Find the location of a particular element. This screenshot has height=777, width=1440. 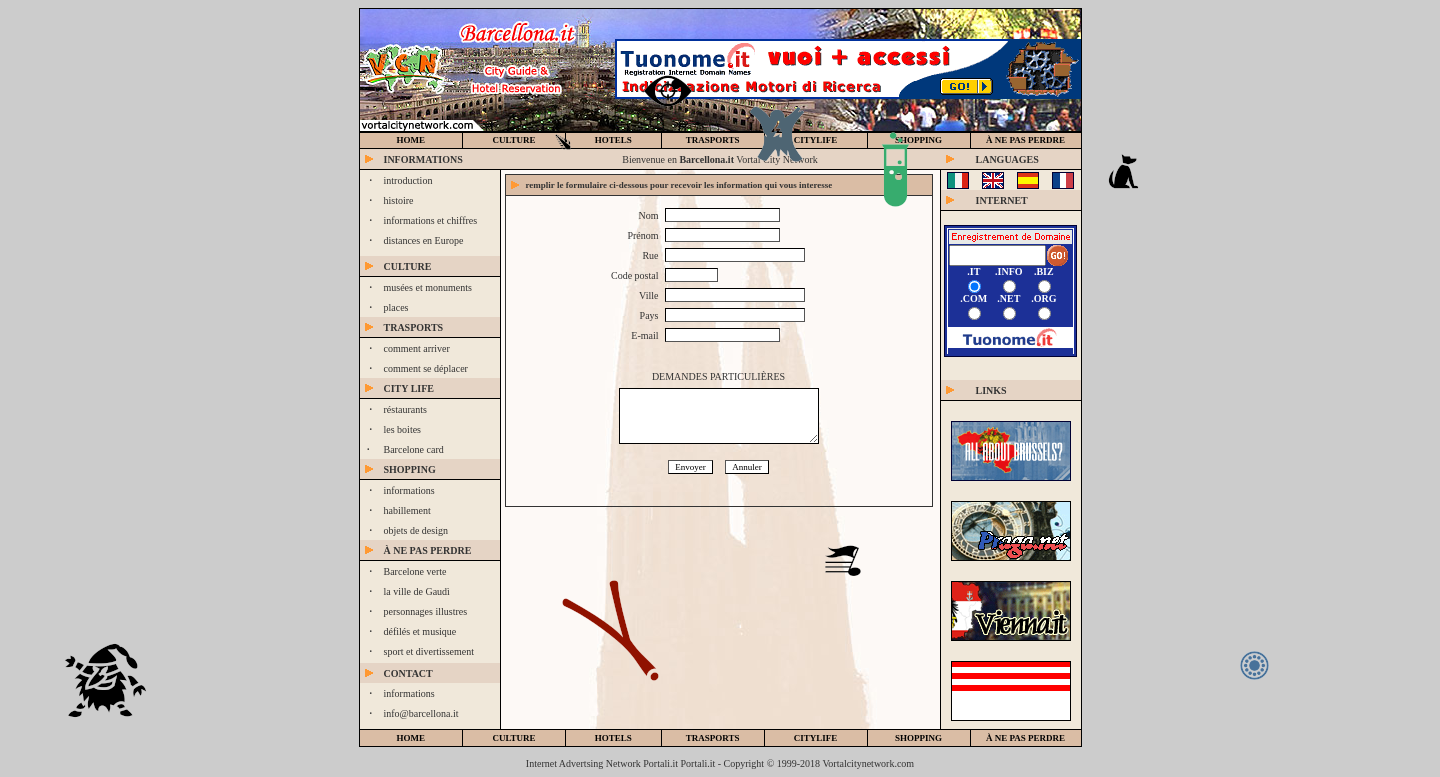

view potion or chemical inventory is located at coordinates (895, 169).